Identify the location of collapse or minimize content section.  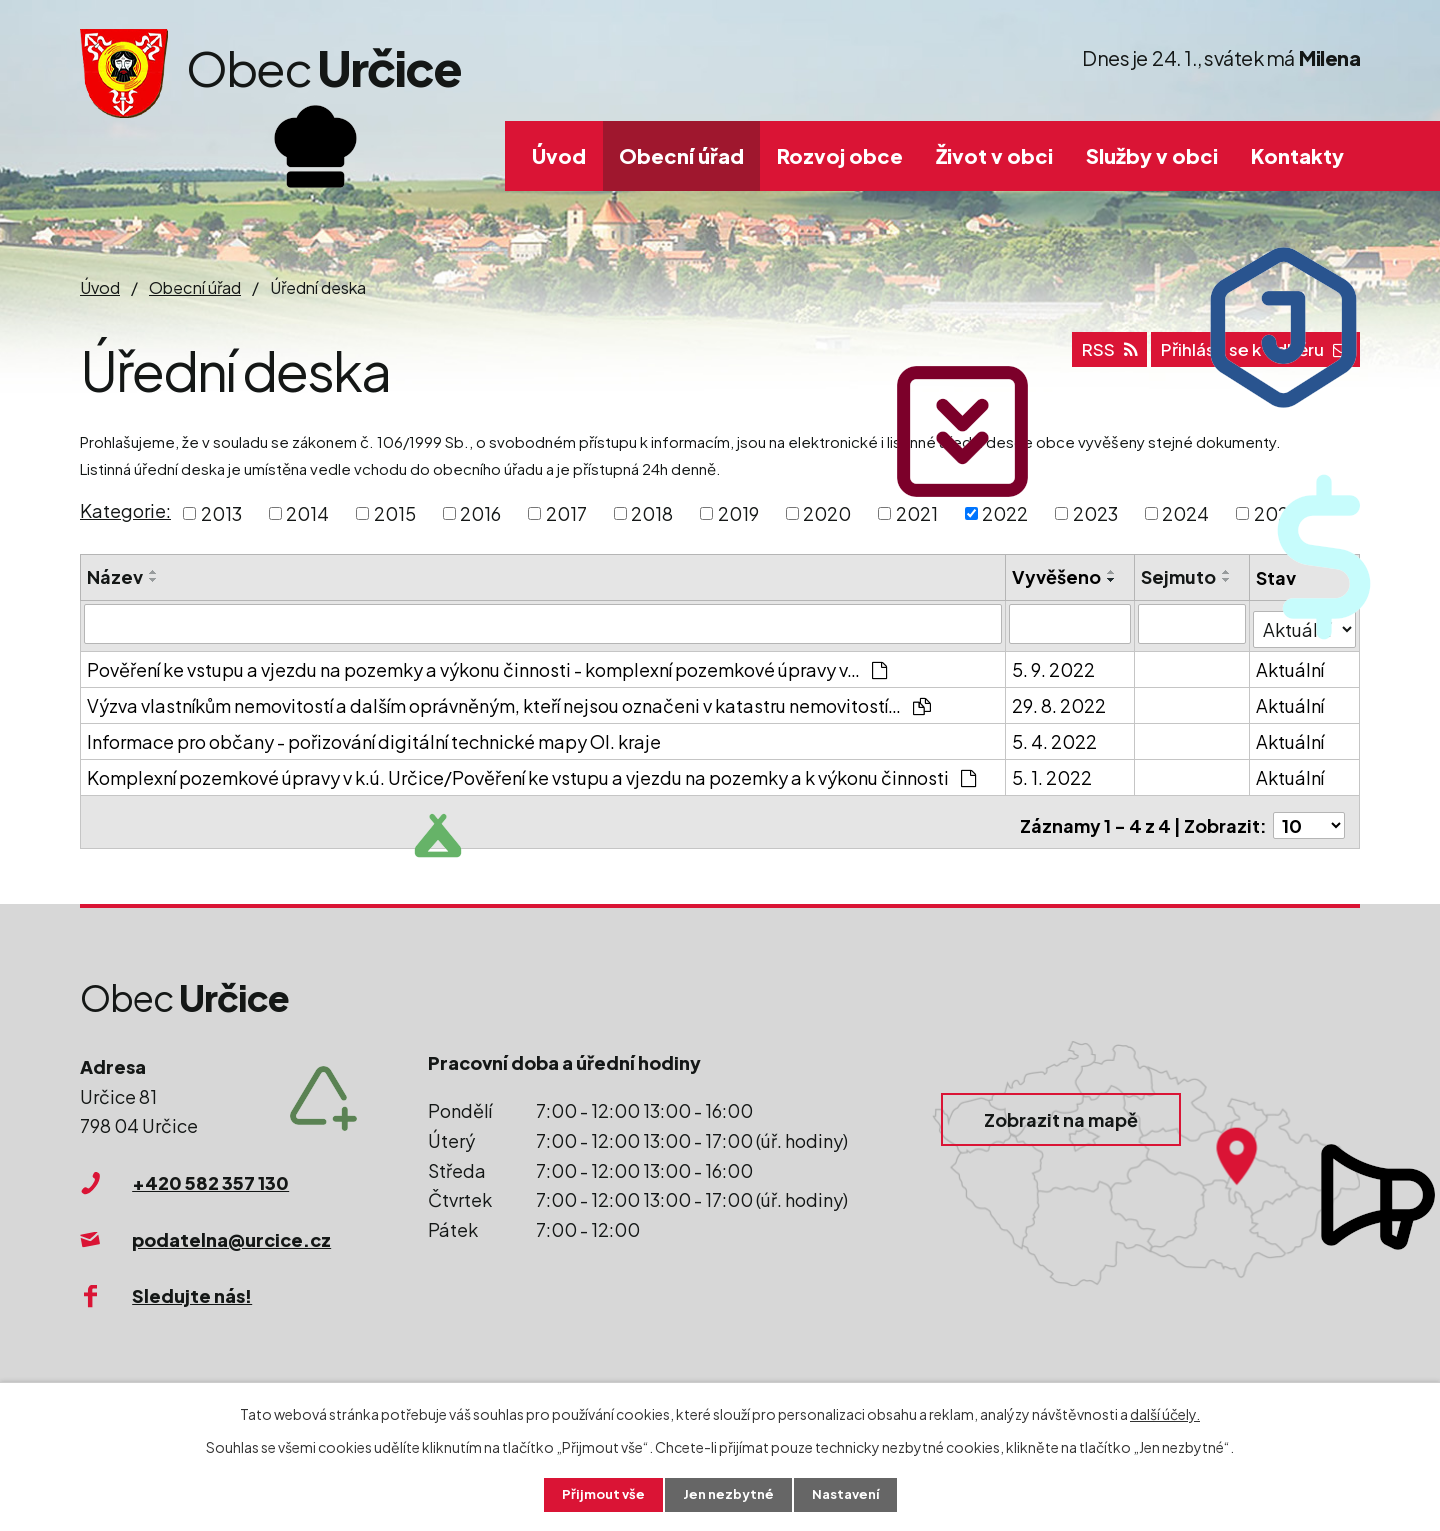
(962, 431).